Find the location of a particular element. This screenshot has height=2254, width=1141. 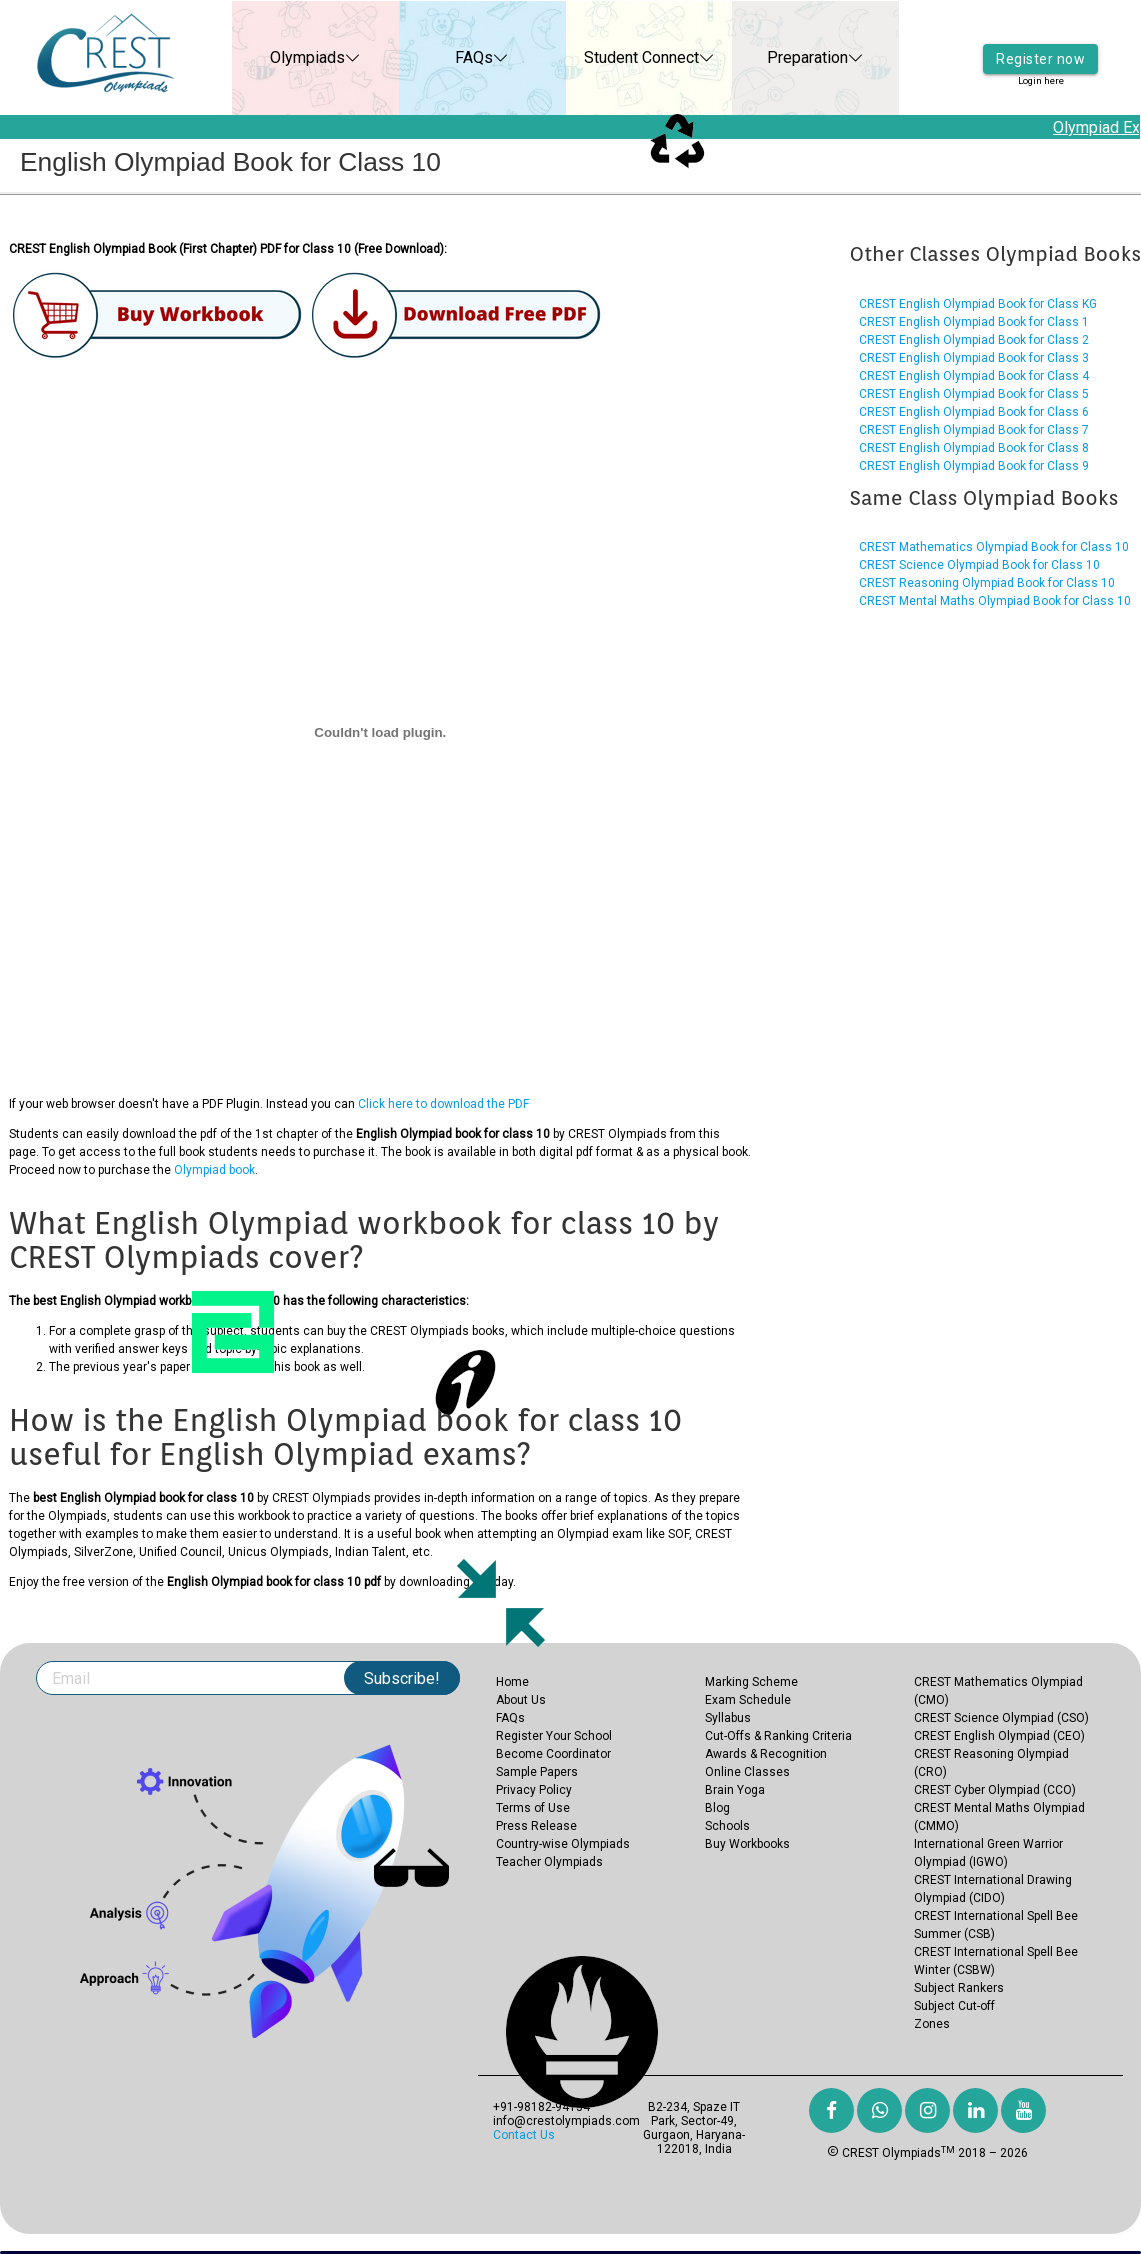

indicates recyclable item or material is located at coordinates (677, 140).